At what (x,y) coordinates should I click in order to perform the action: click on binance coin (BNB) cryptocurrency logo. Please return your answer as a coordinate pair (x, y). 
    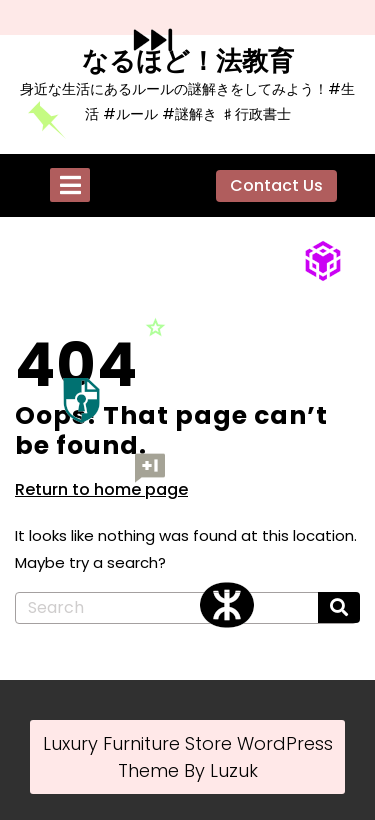
    Looking at the image, I should click on (323, 261).